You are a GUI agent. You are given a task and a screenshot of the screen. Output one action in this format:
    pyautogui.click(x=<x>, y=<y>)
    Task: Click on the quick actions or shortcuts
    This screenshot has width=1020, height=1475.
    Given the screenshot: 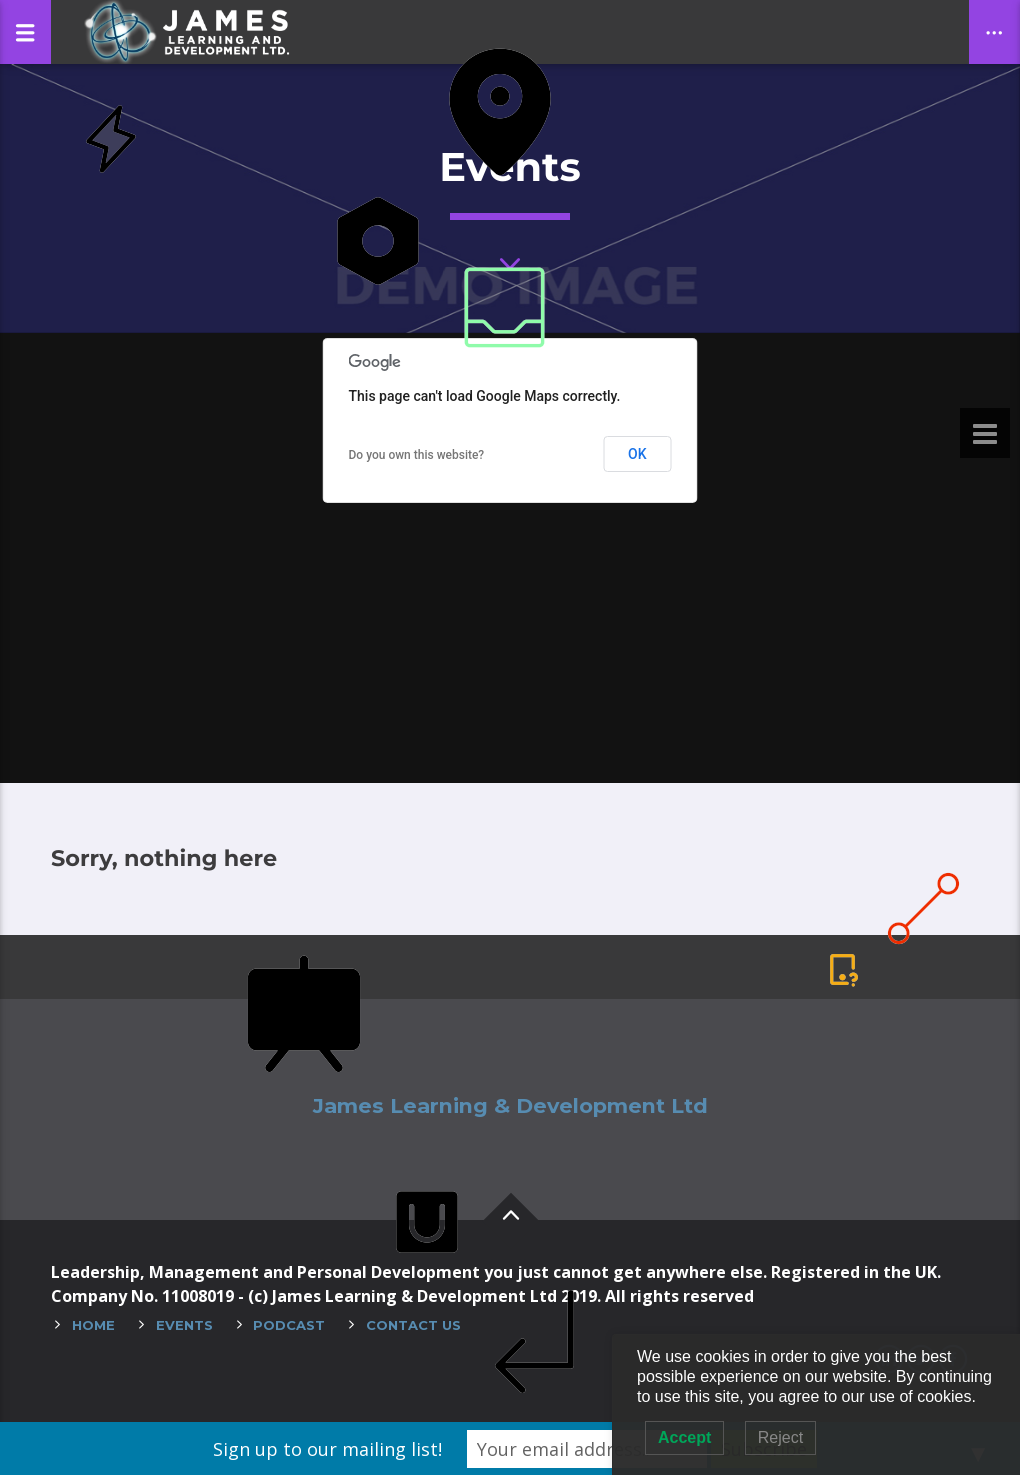 What is the action you would take?
    pyautogui.click(x=111, y=139)
    